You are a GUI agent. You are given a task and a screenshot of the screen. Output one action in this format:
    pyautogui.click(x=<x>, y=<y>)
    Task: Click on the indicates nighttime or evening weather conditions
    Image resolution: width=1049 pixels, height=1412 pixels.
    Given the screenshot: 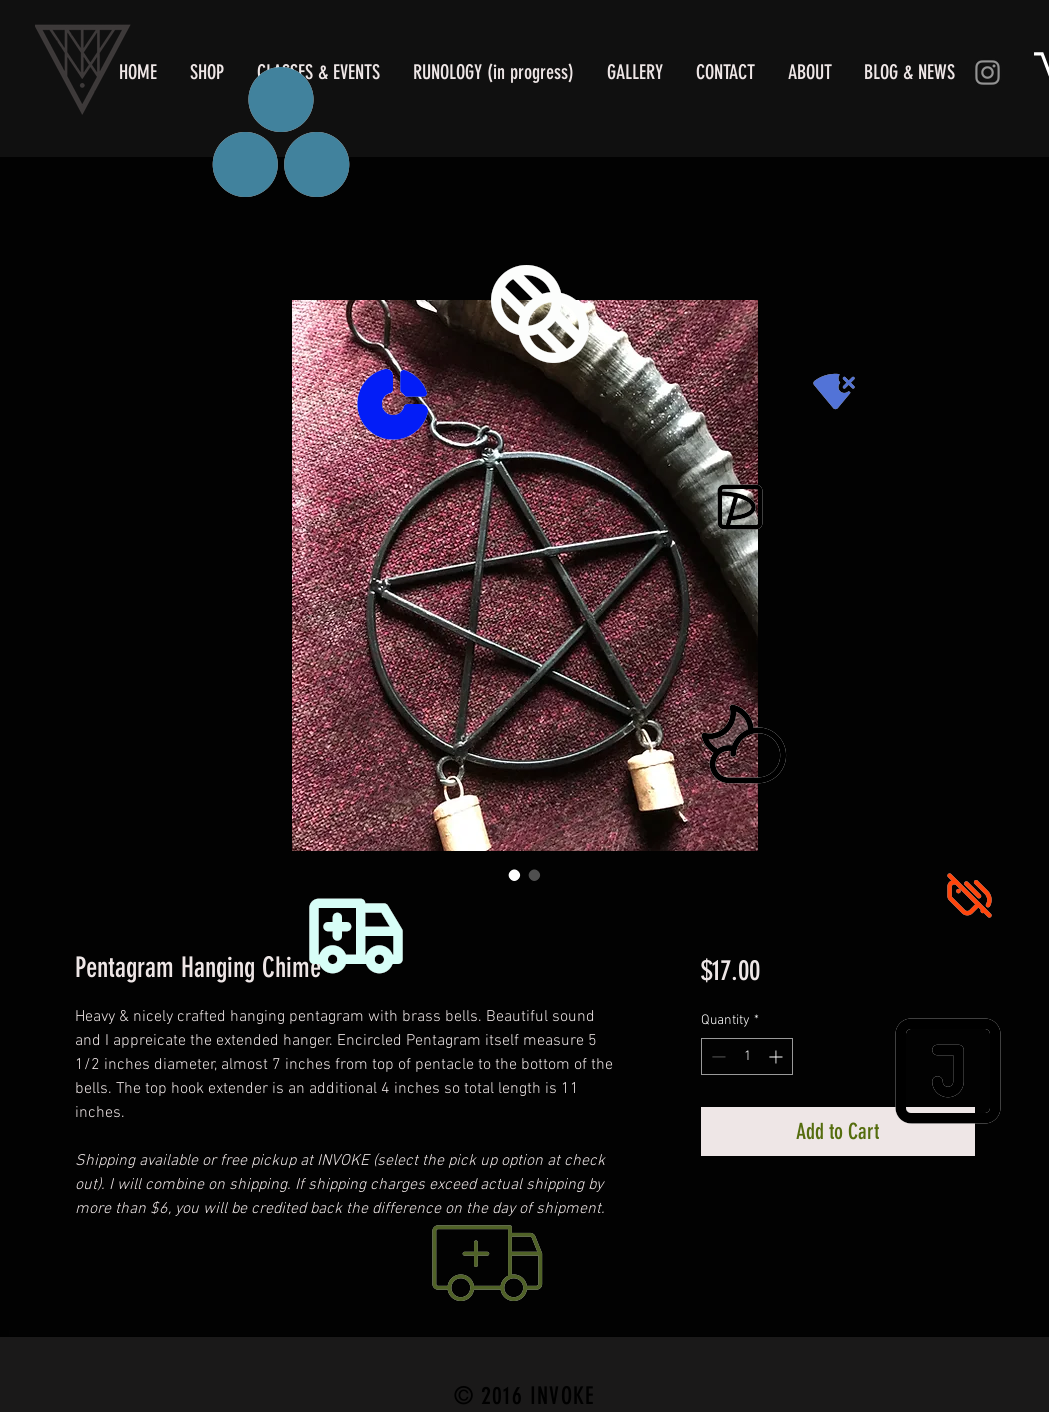 What is the action you would take?
    pyautogui.click(x=742, y=748)
    